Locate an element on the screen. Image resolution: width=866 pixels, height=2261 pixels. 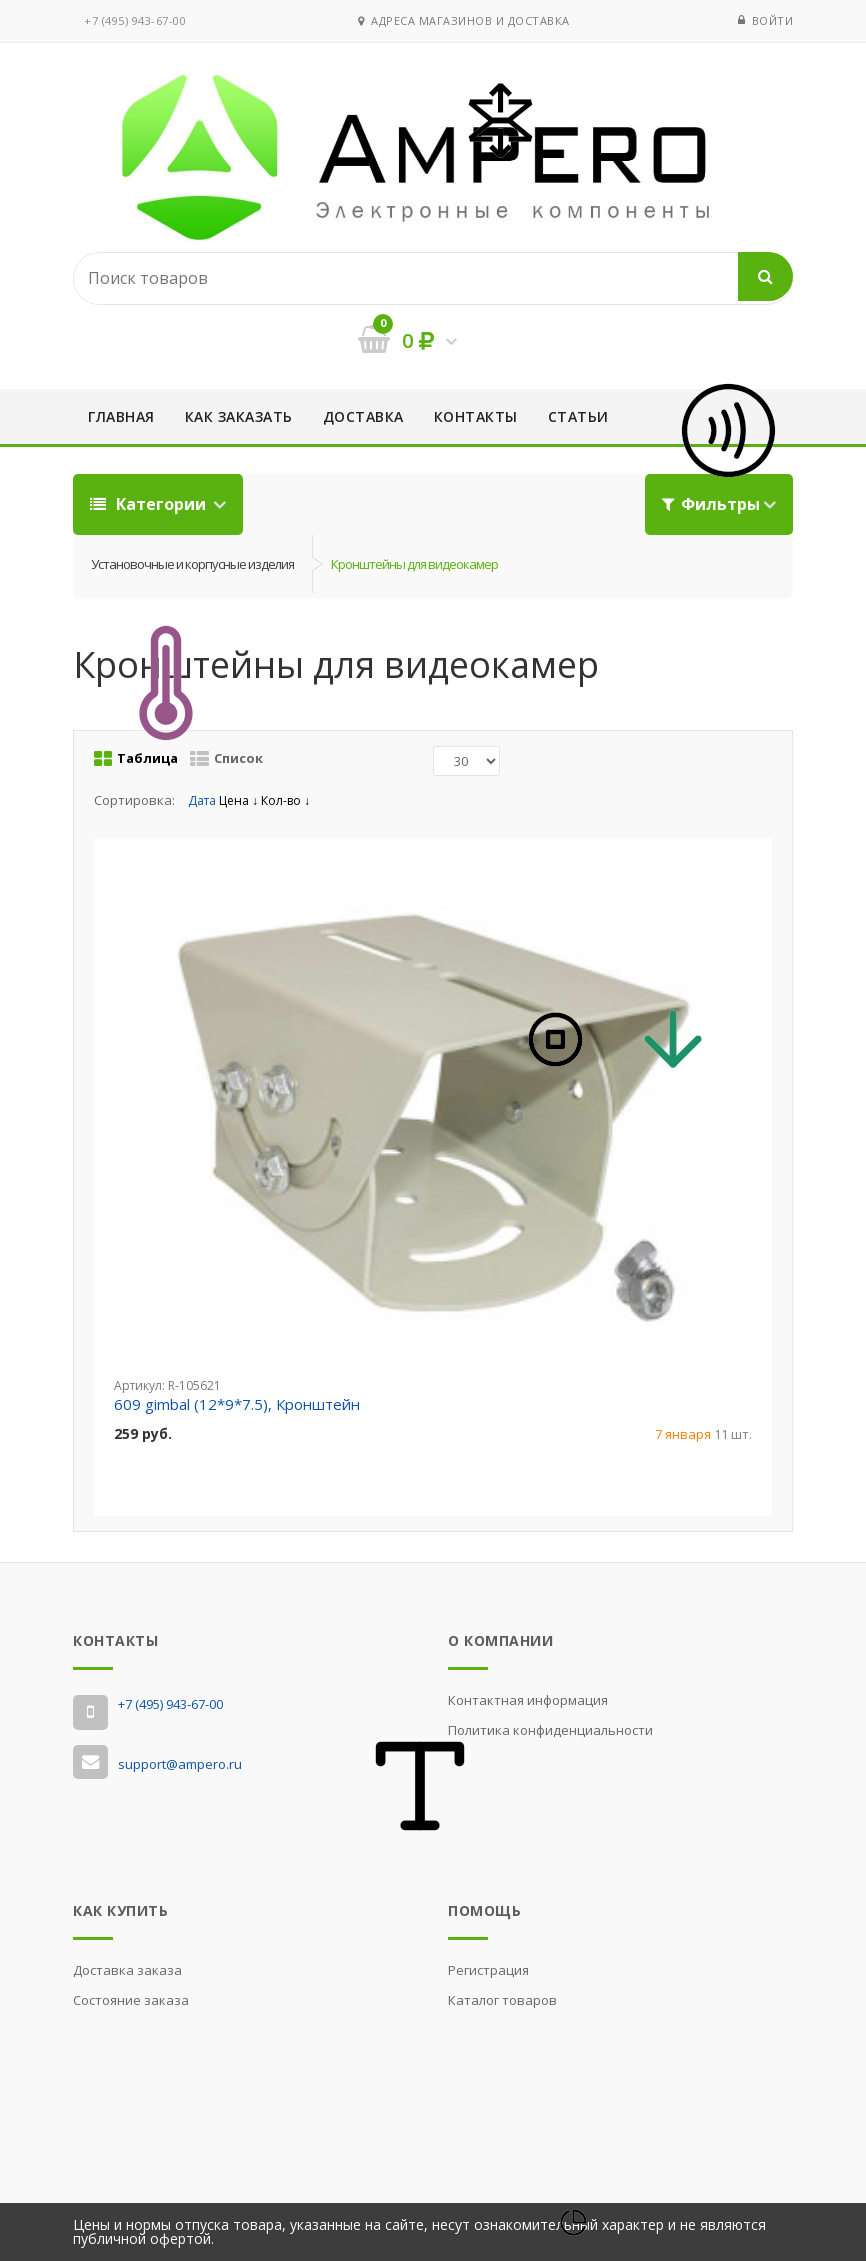
access text formatting options is located at coordinates (420, 1786).